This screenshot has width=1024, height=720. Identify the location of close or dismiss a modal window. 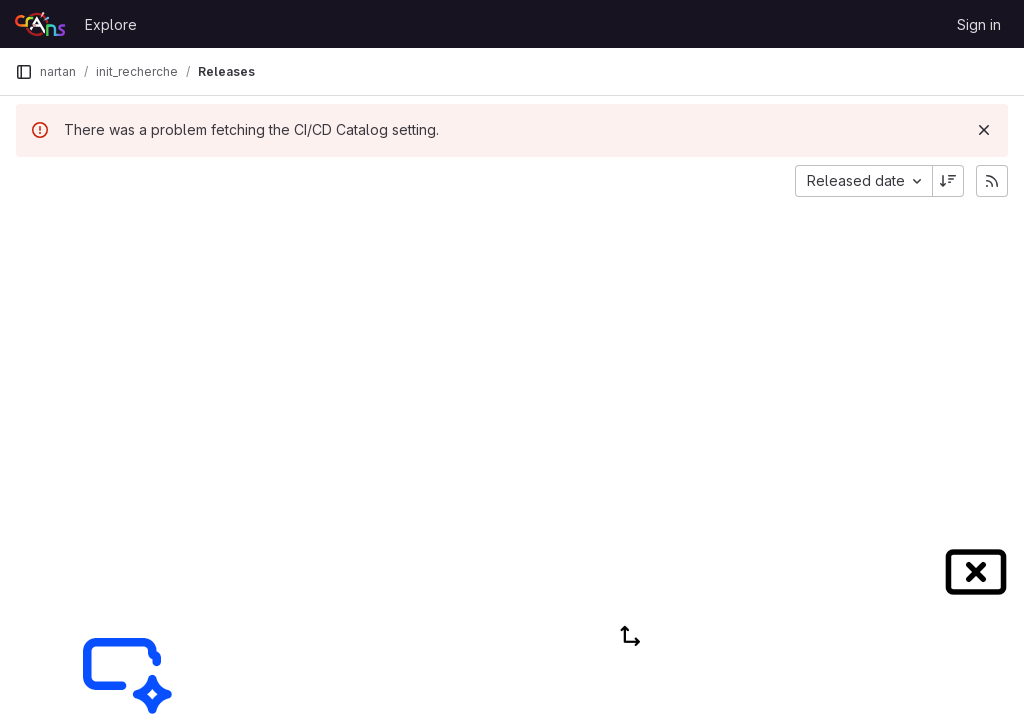
(976, 572).